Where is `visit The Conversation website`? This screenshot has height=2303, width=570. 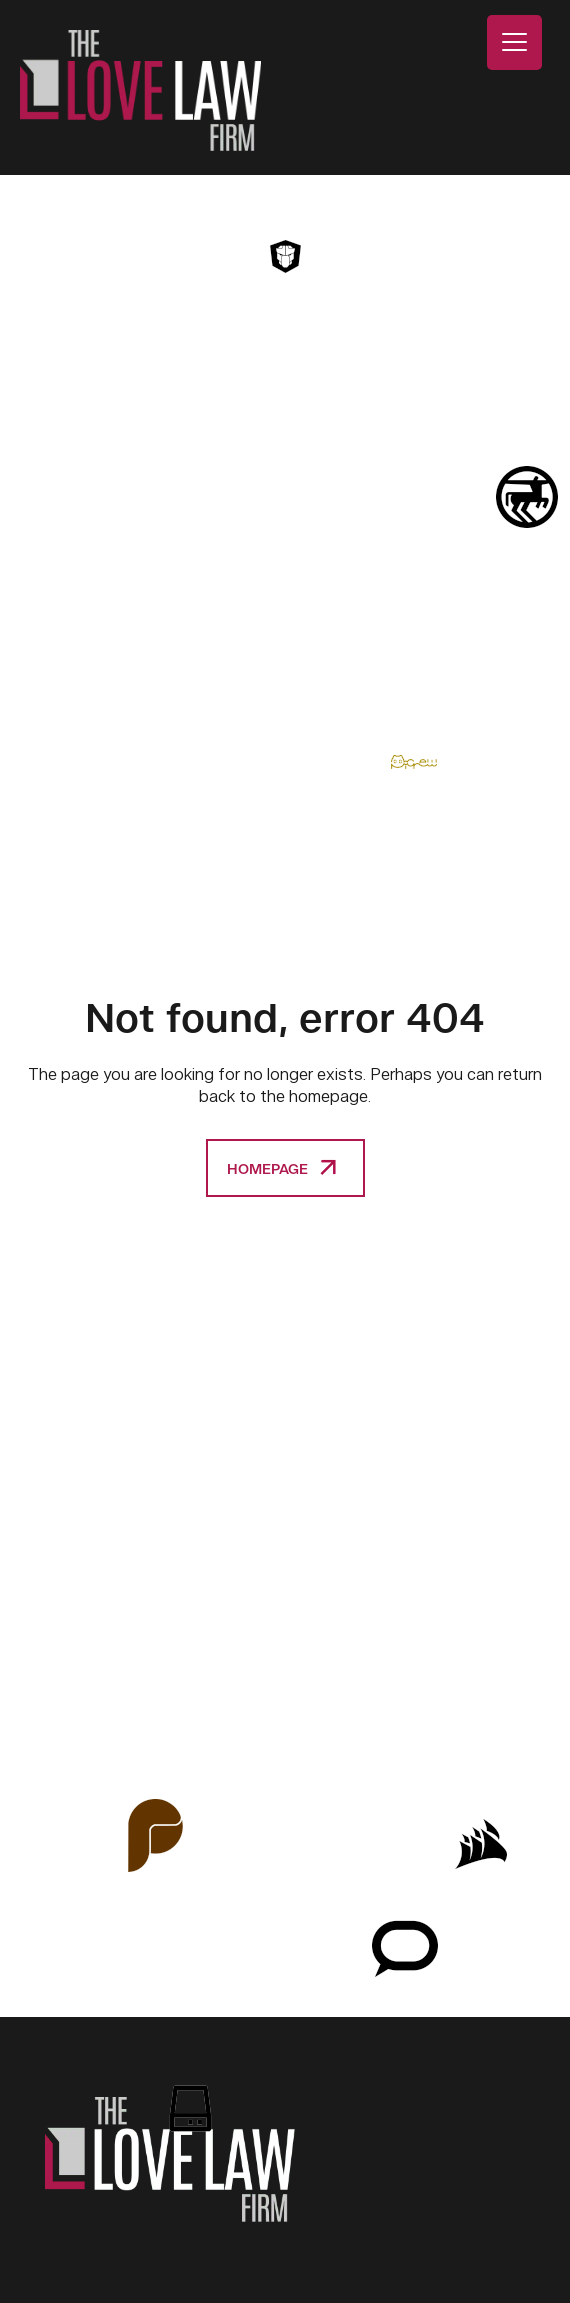
visit The Conversation website is located at coordinates (405, 1949).